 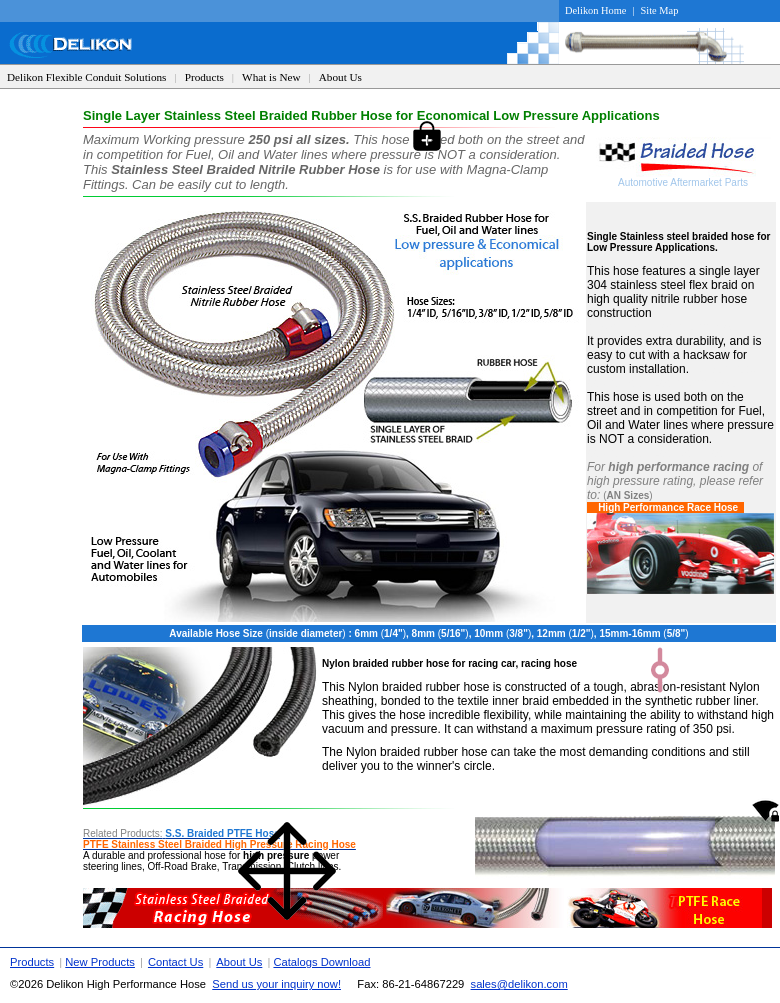 I want to click on add item to shopping bag, so click(x=427, y=136).